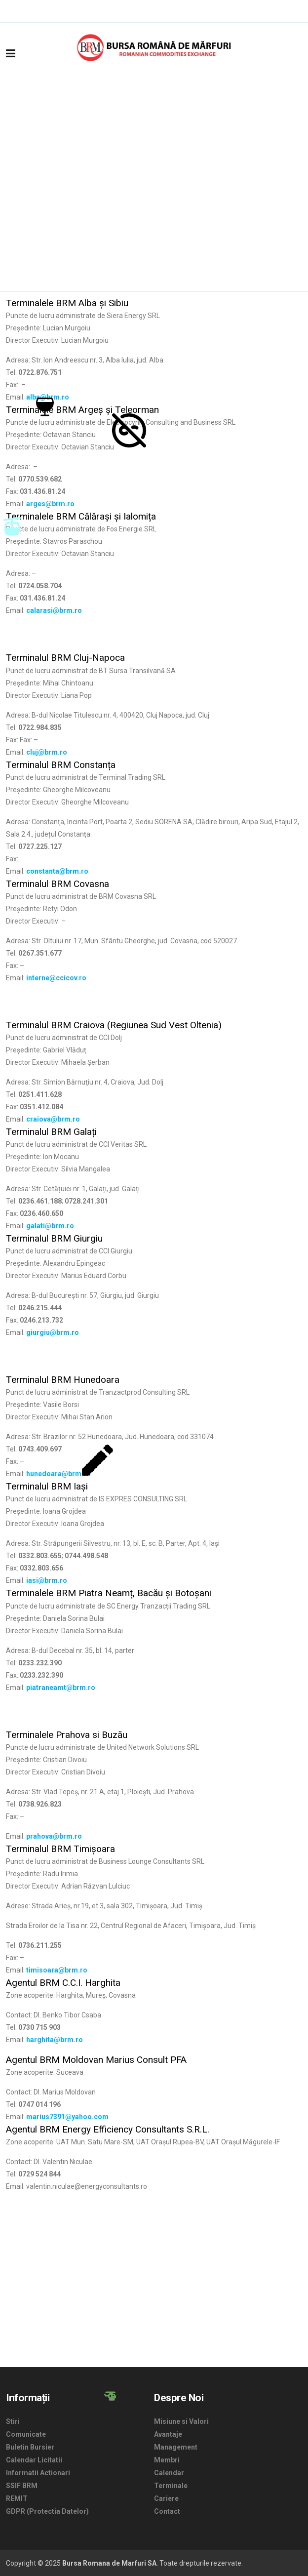  What do you see at coordinates (110, 2396) in the screenshot?
I see `access helicopter or aerial transport options` at bounding box center [110, 2396].